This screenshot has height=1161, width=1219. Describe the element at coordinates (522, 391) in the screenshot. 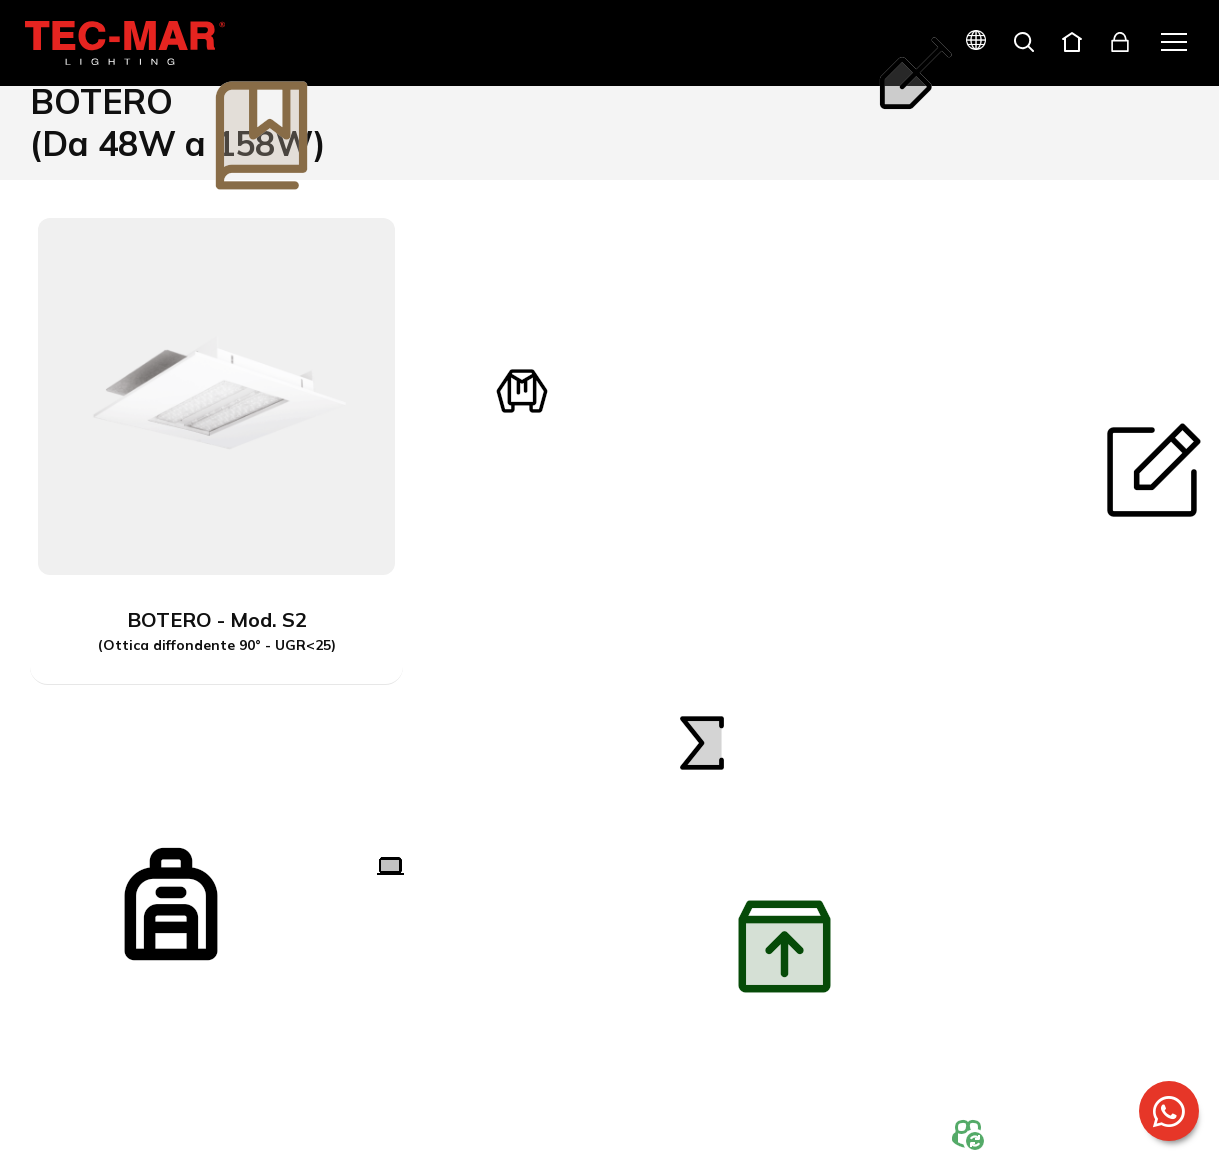

I see `browse clothing or apparel items` at that location.